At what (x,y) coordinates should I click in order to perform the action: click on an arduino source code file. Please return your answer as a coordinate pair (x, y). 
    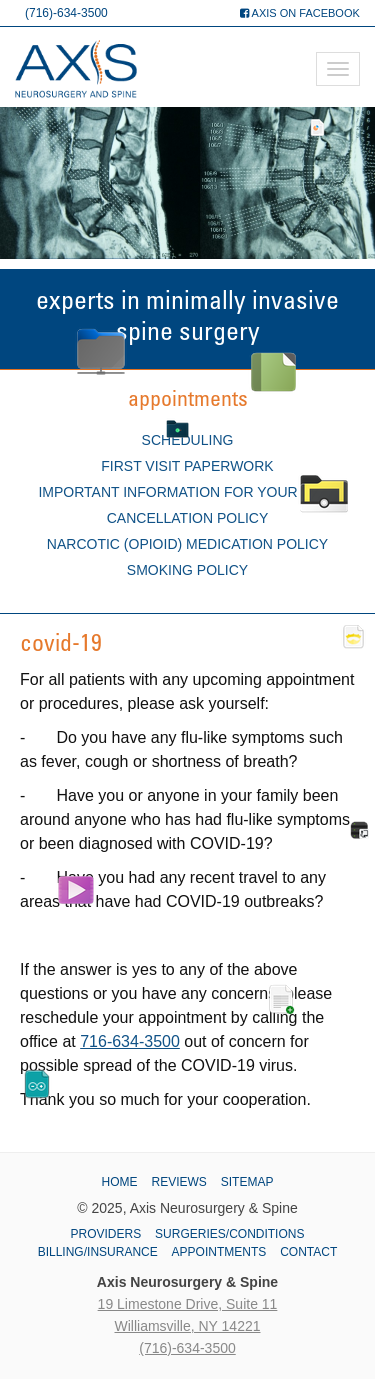
    Looking at the image, I should click on (37, 1084).